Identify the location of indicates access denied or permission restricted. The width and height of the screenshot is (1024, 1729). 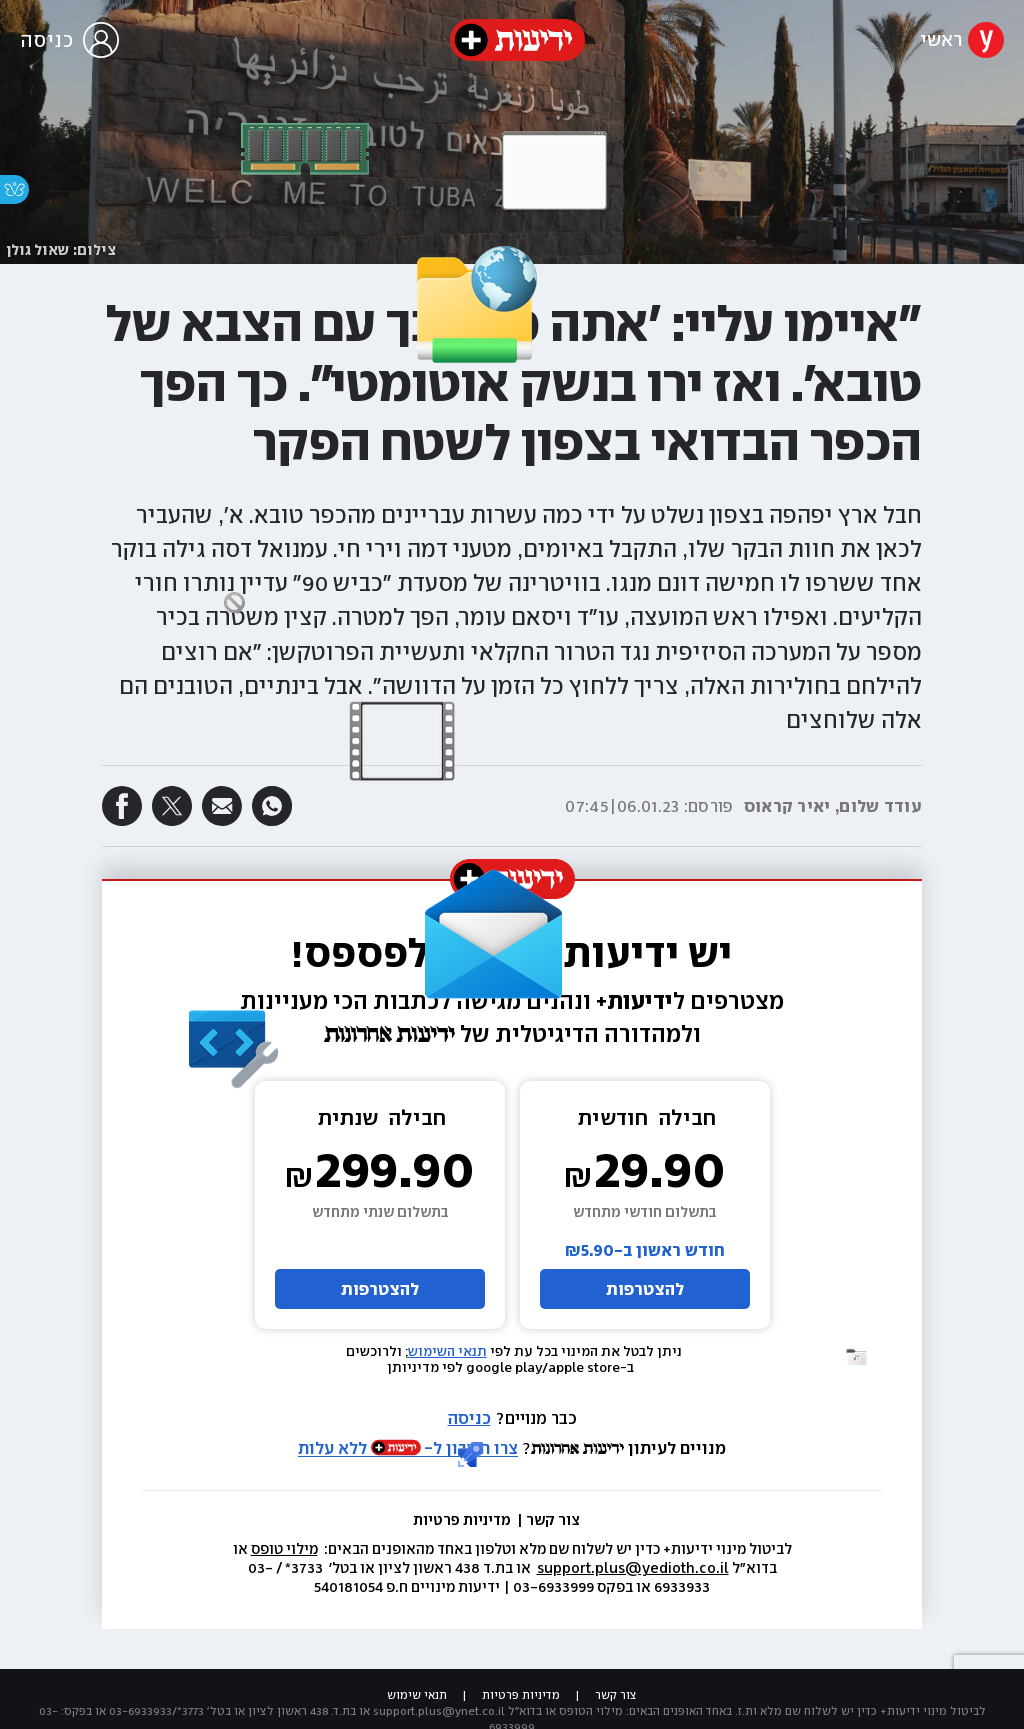
(234, 602).